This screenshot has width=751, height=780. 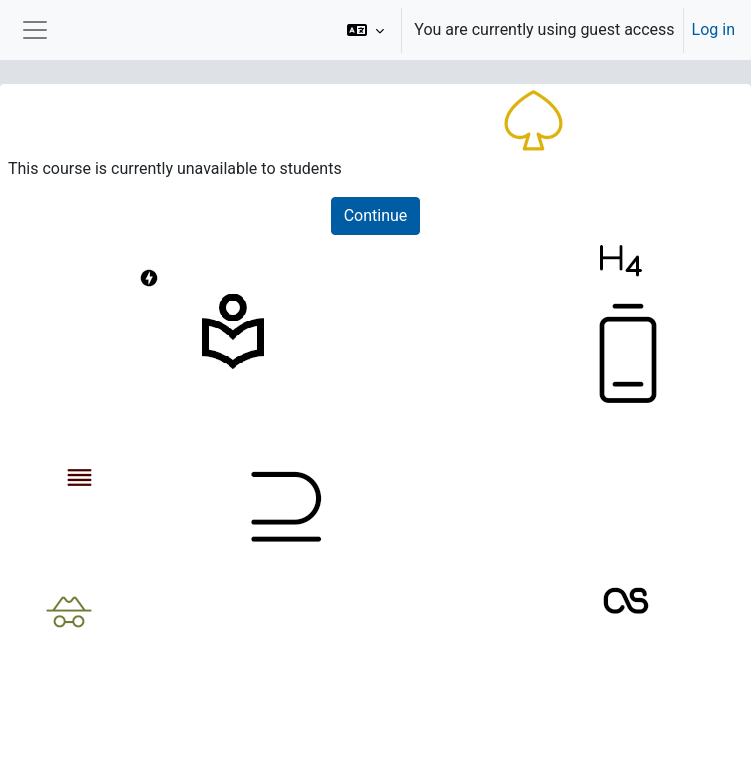 What do you see at coordinates (233, 332) in the screenshot?
I see `access local library services` at bounding box center [233, 332].